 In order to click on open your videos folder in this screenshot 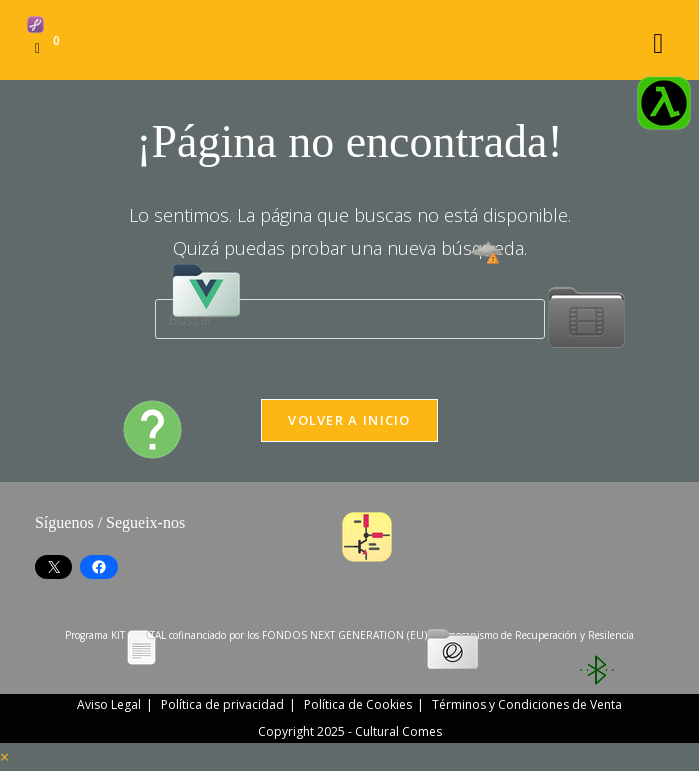, I will do `click(586, 317)`.